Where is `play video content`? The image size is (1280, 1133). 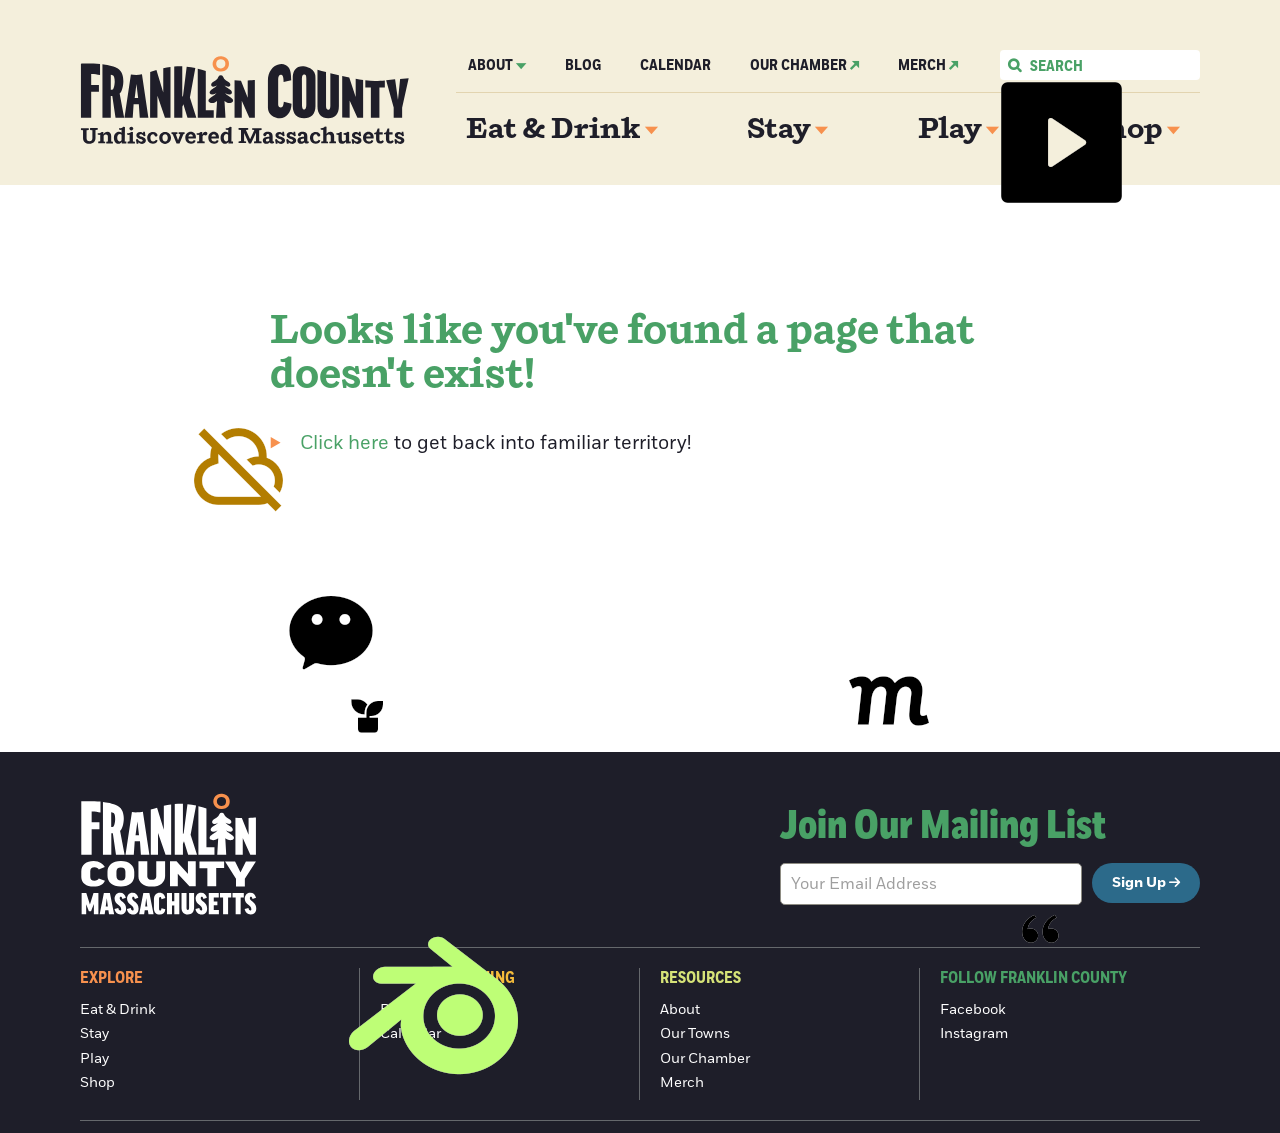 play video content is located at coordinates (1061, 142).